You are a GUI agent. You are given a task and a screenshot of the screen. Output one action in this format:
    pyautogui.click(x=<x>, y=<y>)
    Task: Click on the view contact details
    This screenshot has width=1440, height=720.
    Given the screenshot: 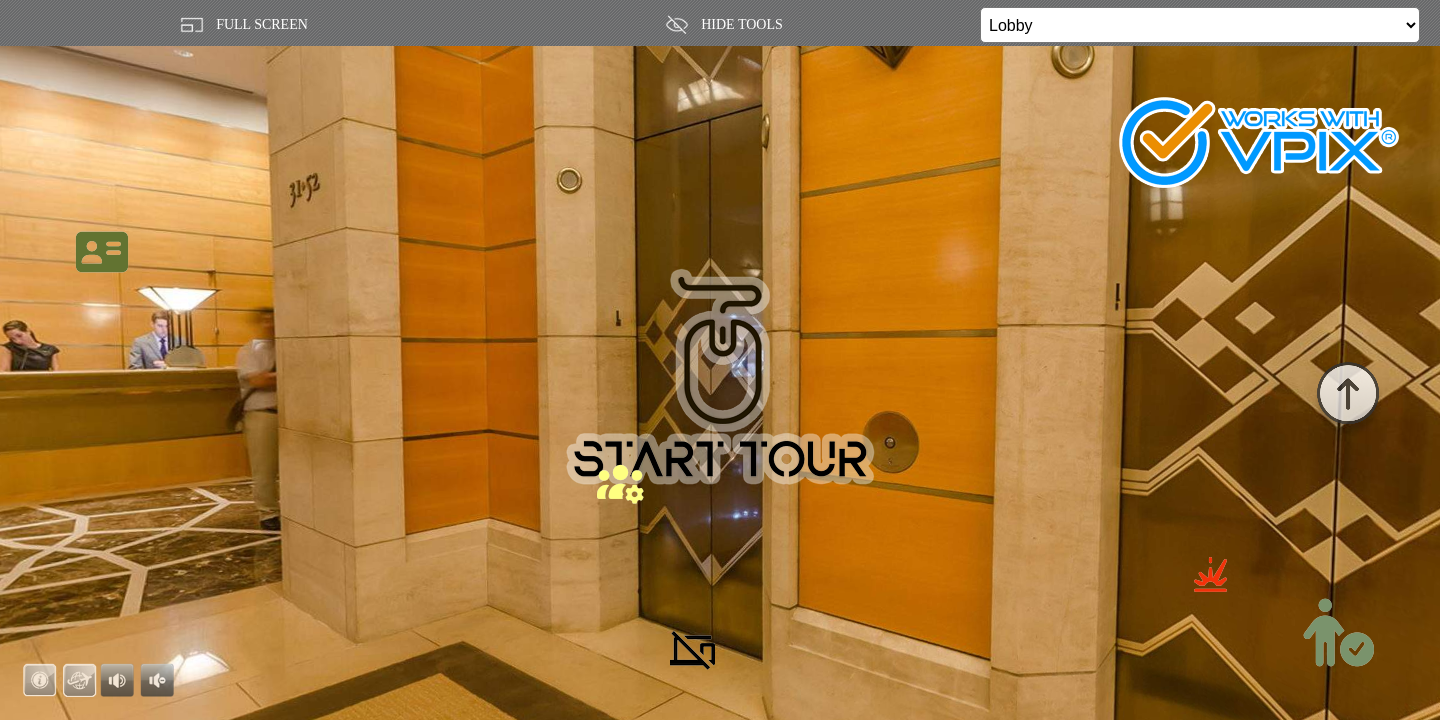 What is the action you would take?
    pyautogui.click(x=102, y=252)
    